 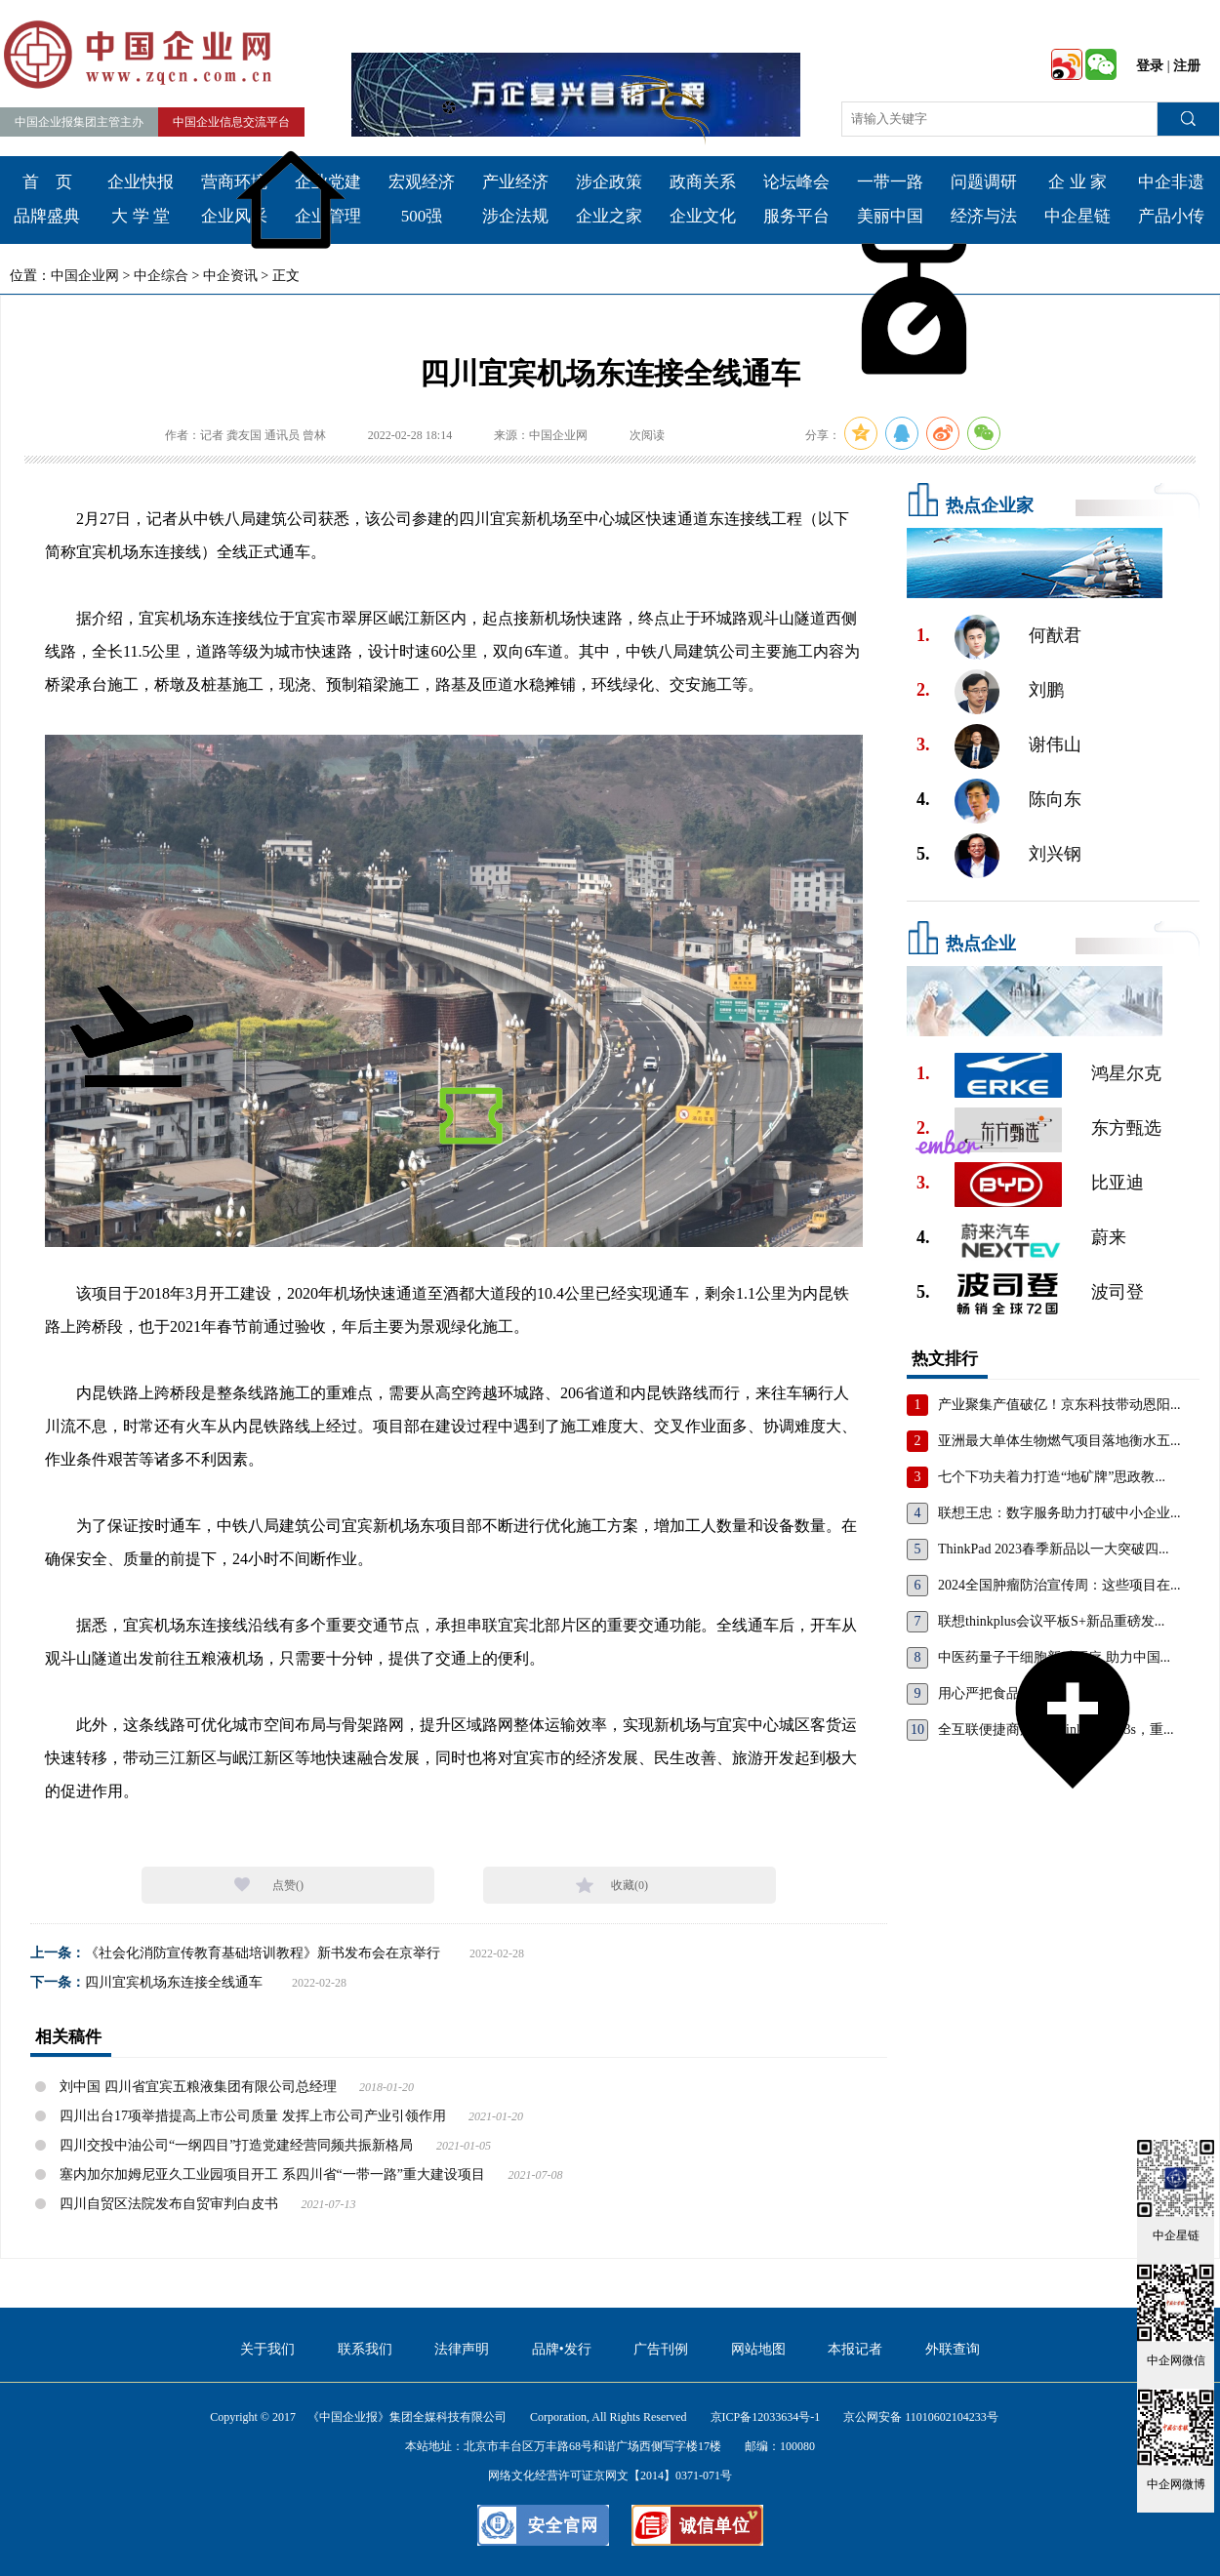 What do you see at coordinates (470, 1115) in the screenshot?
I see `view your tickets or passes` at bounding box center [470, 1115].